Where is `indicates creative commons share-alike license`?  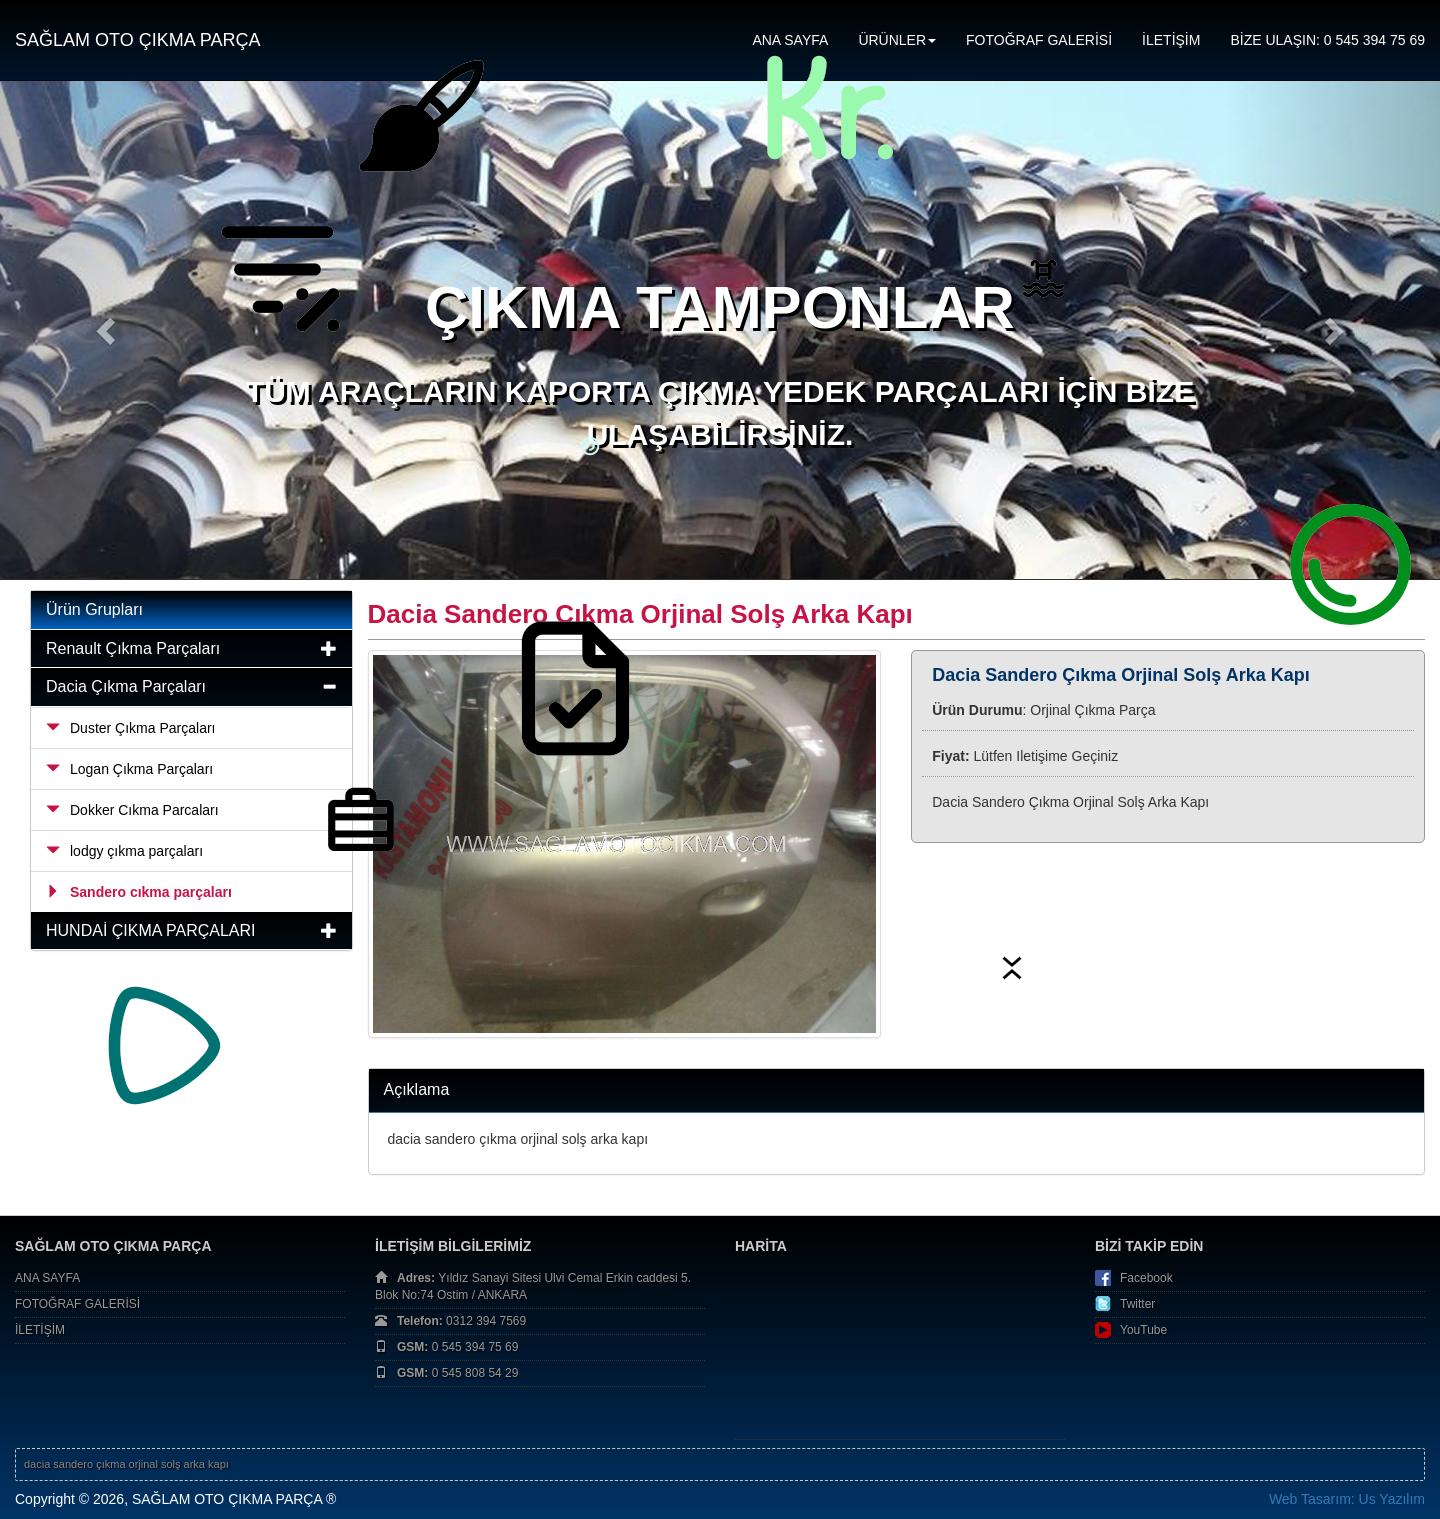
indicates creative commons share-alike license is located at coordinates (590, 446).